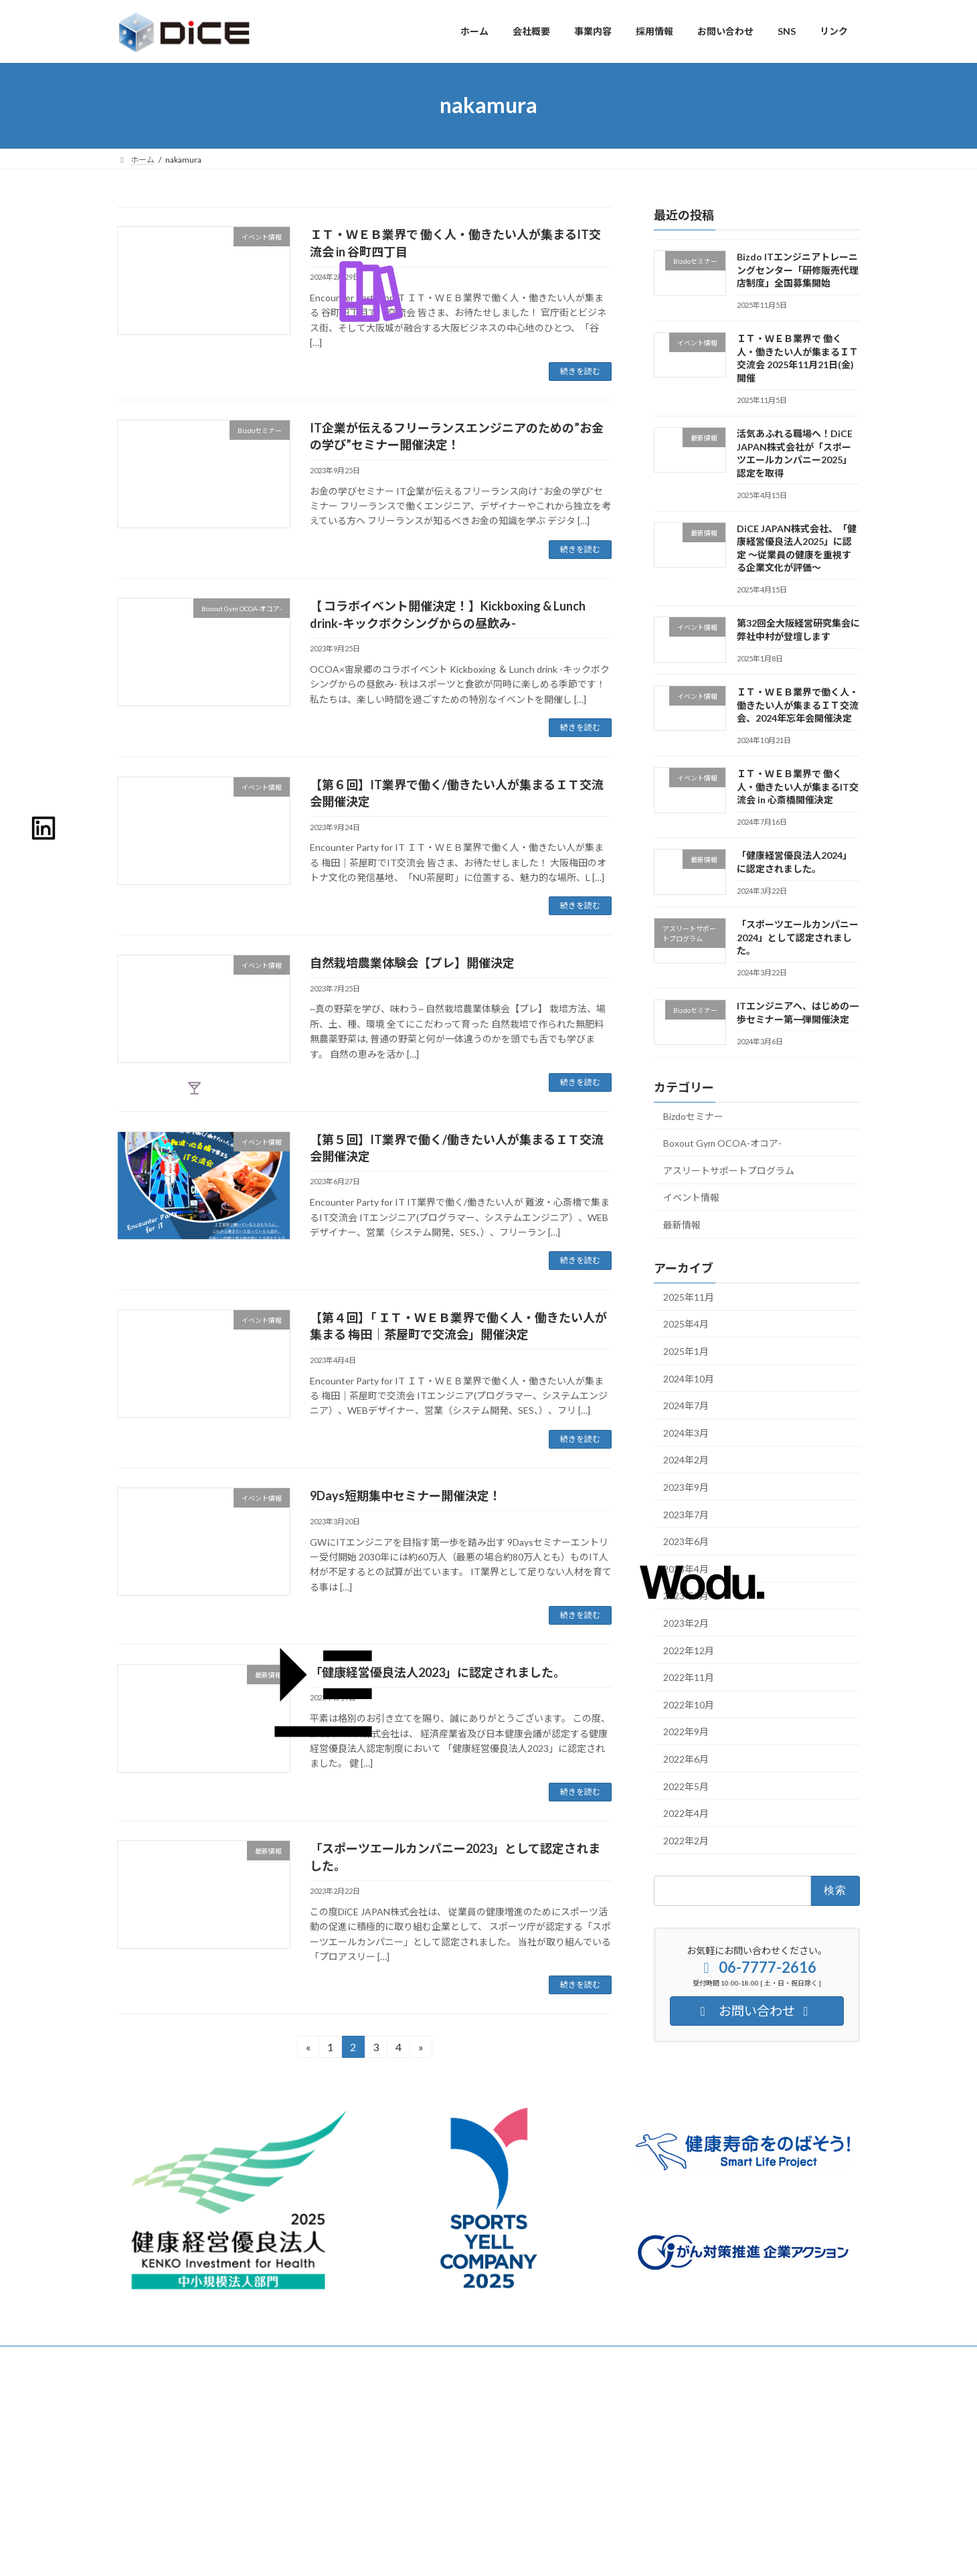 This screenshot has height=2576, width=977. Describe the element at coordinates (194, 1088) in the screenshot. I see `view drink or cocktail menu` at that location.